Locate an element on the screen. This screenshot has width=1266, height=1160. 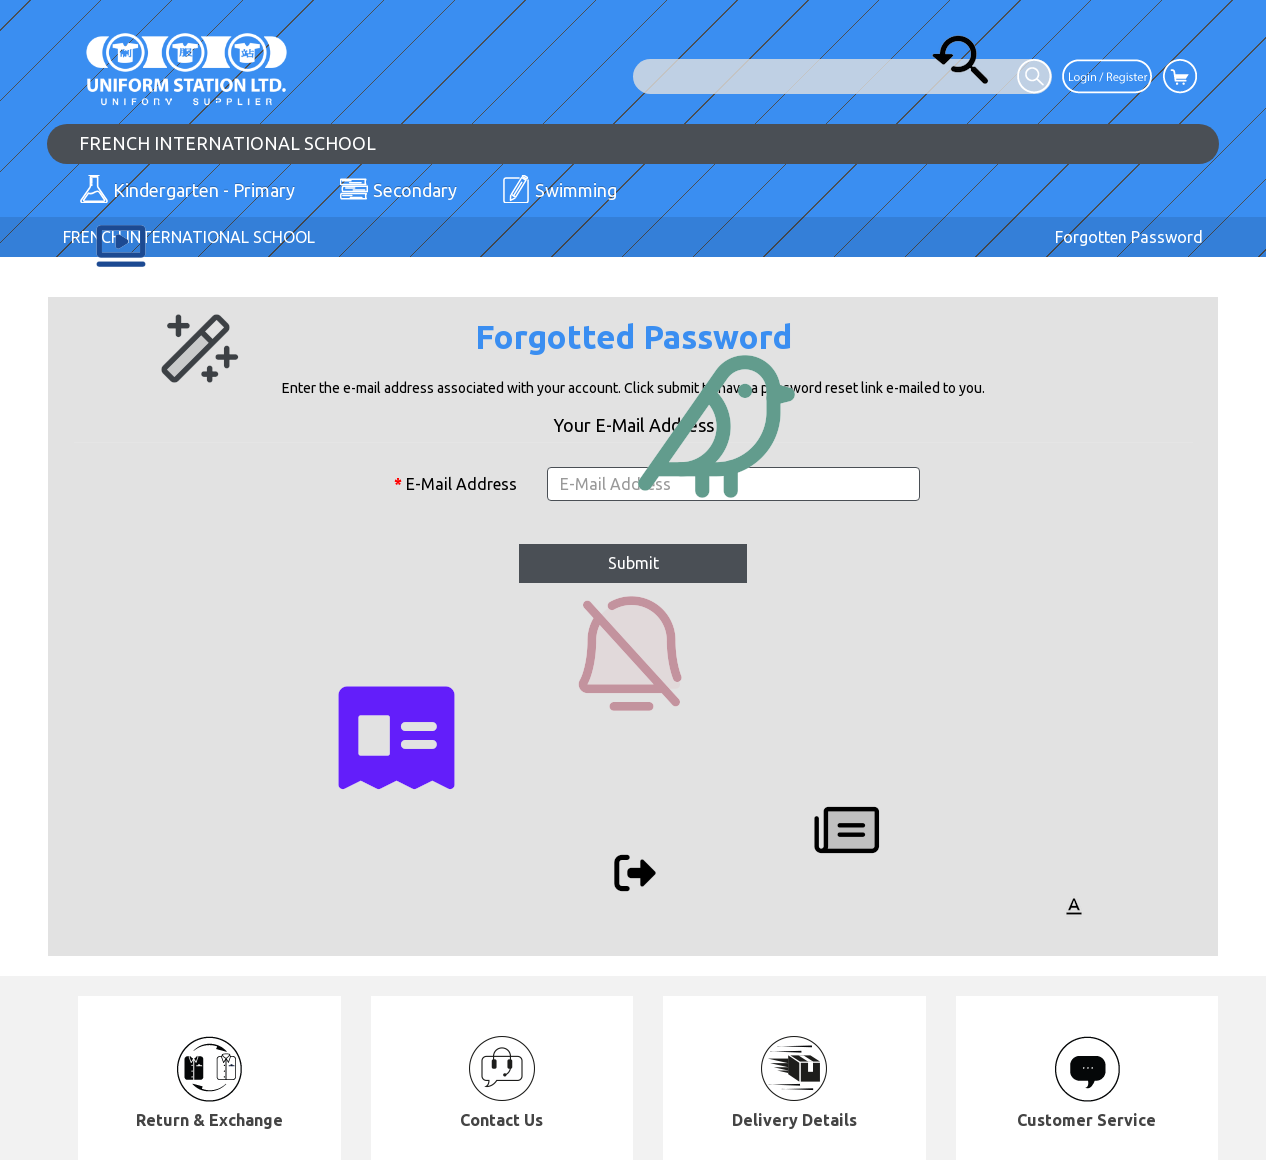
access twitter or social media features is located at coordinates (716, 426).